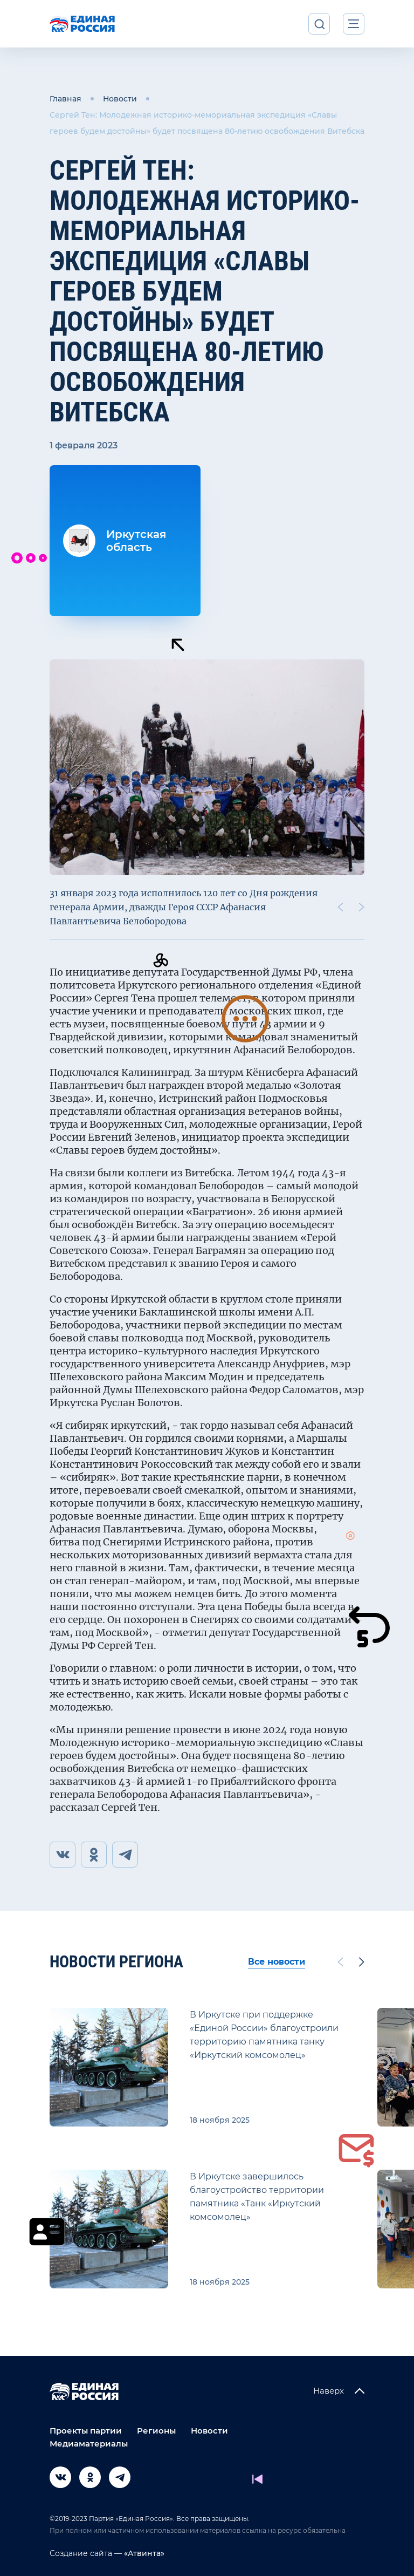  What do you see at coordinates (161, 961) in the screenshot?
I see `control fan or ventilation settings` at bounding box center [161, 961].